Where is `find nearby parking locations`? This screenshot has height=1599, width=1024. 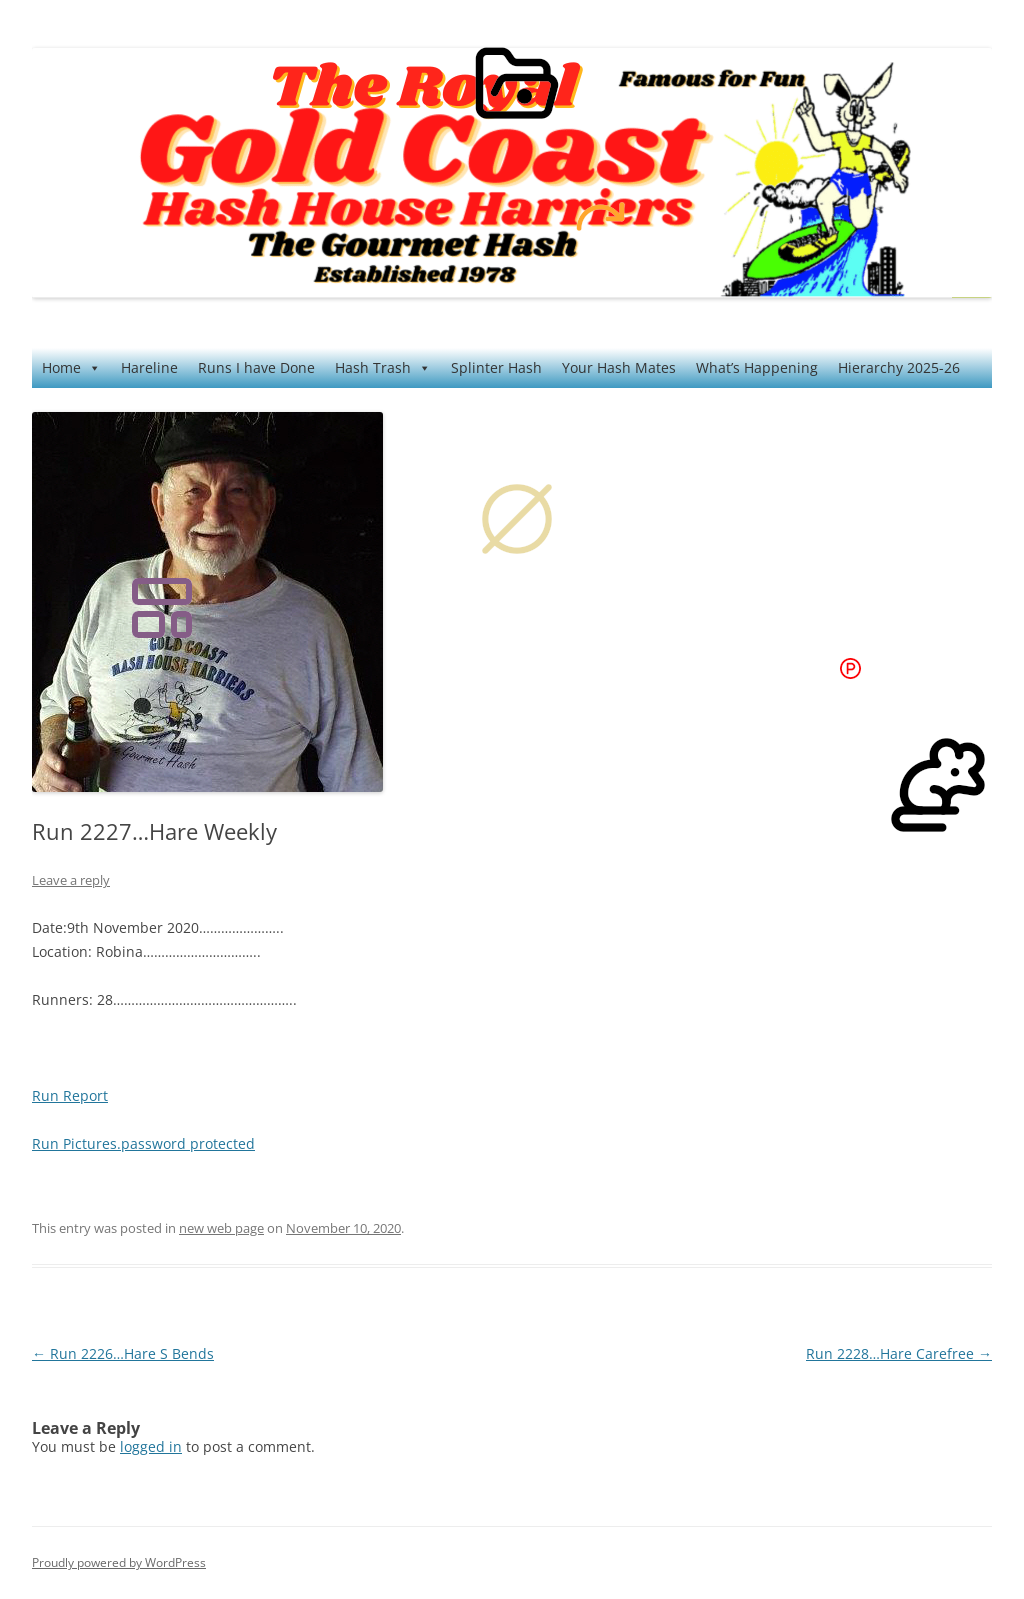
find nearby parking locations is located at coordinates (850, 668).